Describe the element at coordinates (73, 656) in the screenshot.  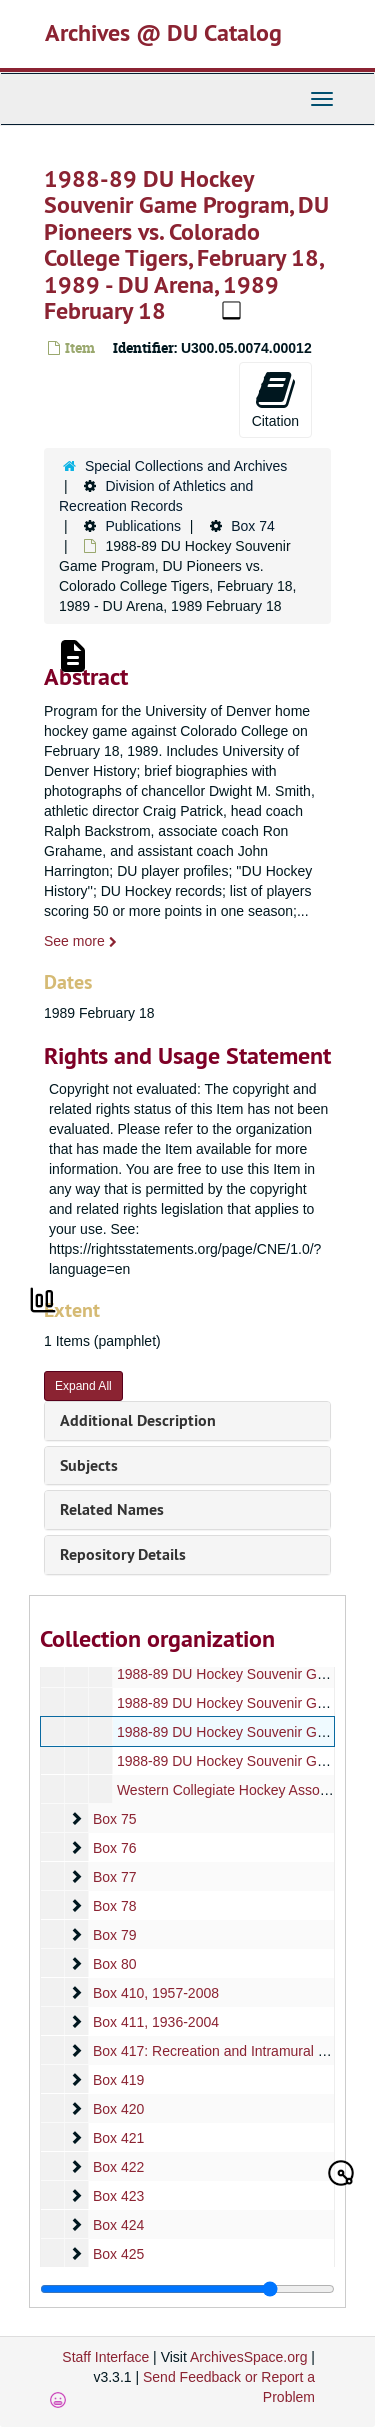
I see `view document details` at that location.